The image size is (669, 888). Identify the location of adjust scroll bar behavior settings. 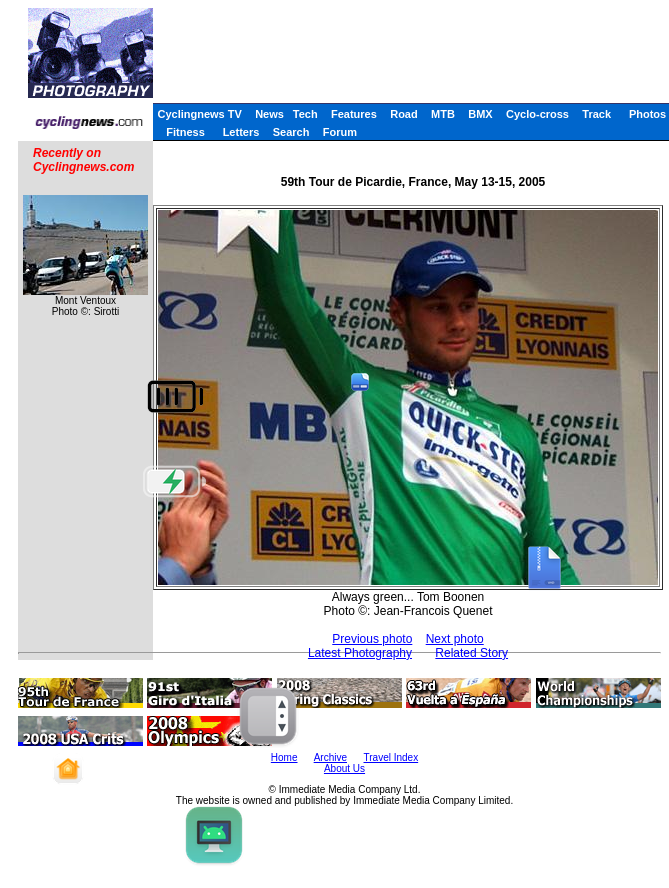
(268, 717).